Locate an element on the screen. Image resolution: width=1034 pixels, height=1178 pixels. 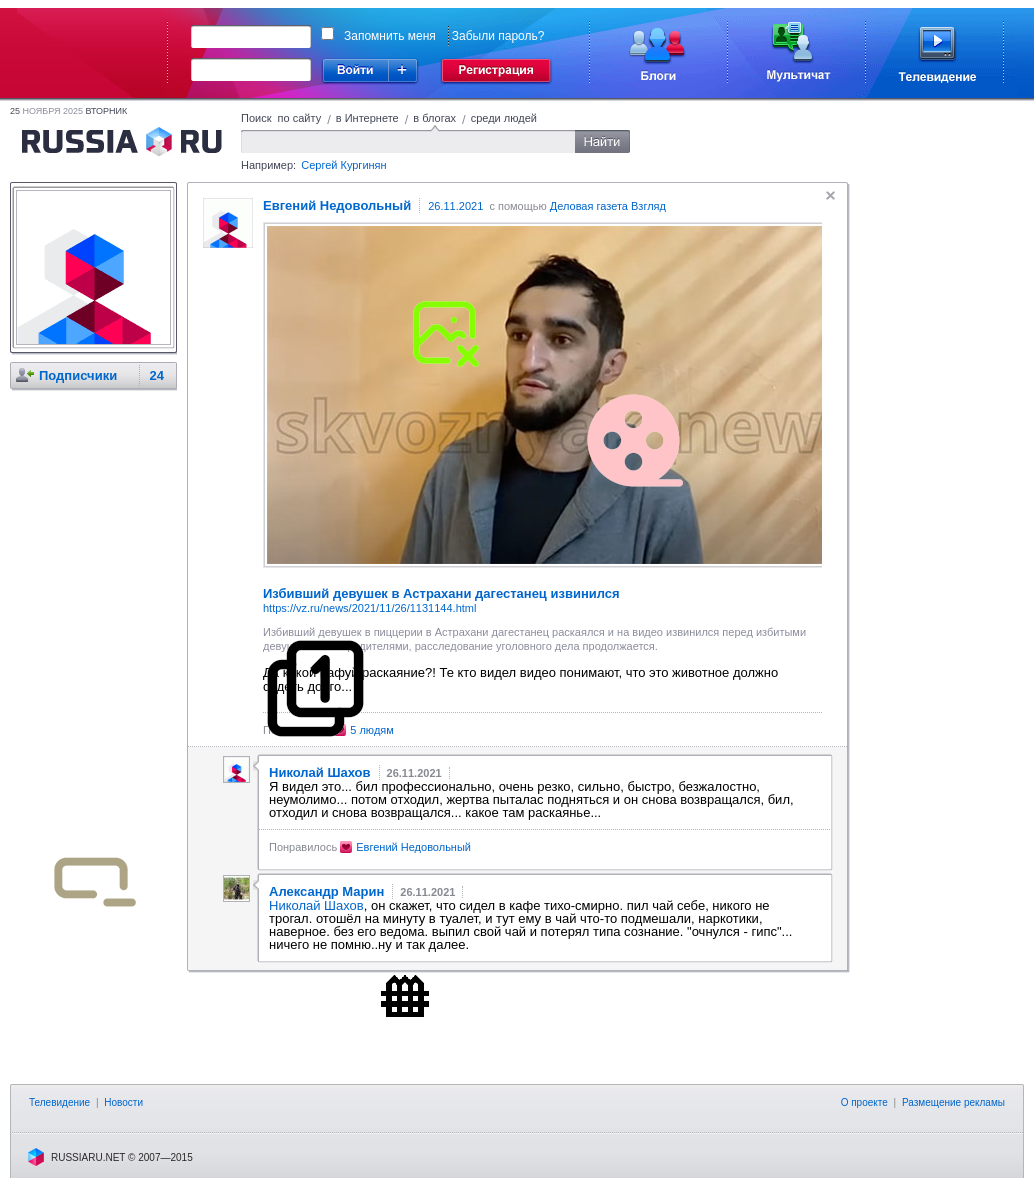
remove a variable from your code is located at coordinates (91, 878).